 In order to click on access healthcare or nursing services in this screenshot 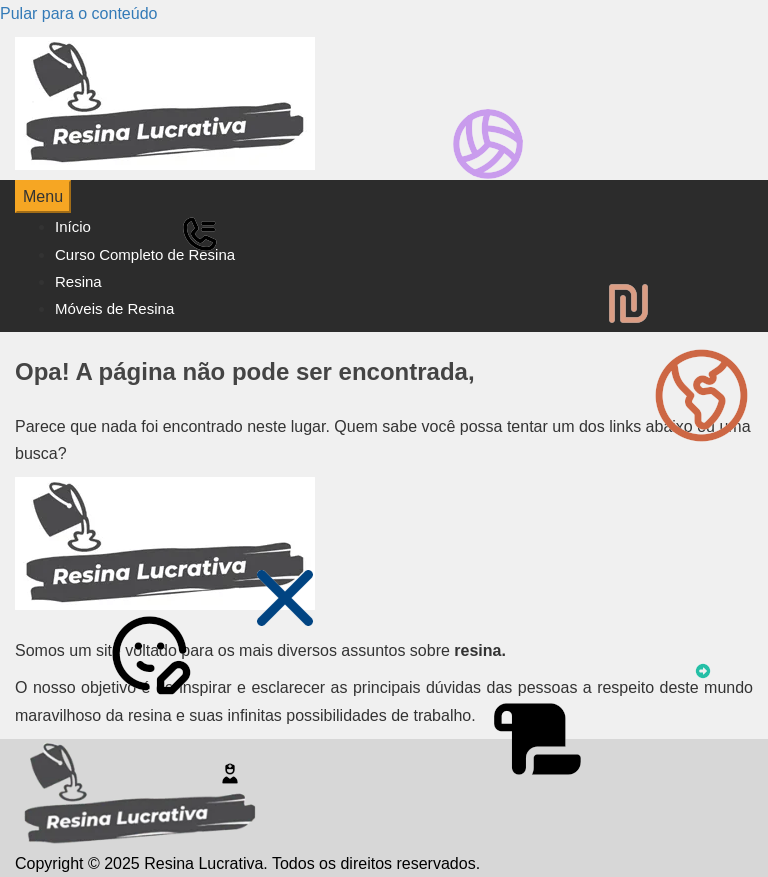, I will do `click(230, 774)`.